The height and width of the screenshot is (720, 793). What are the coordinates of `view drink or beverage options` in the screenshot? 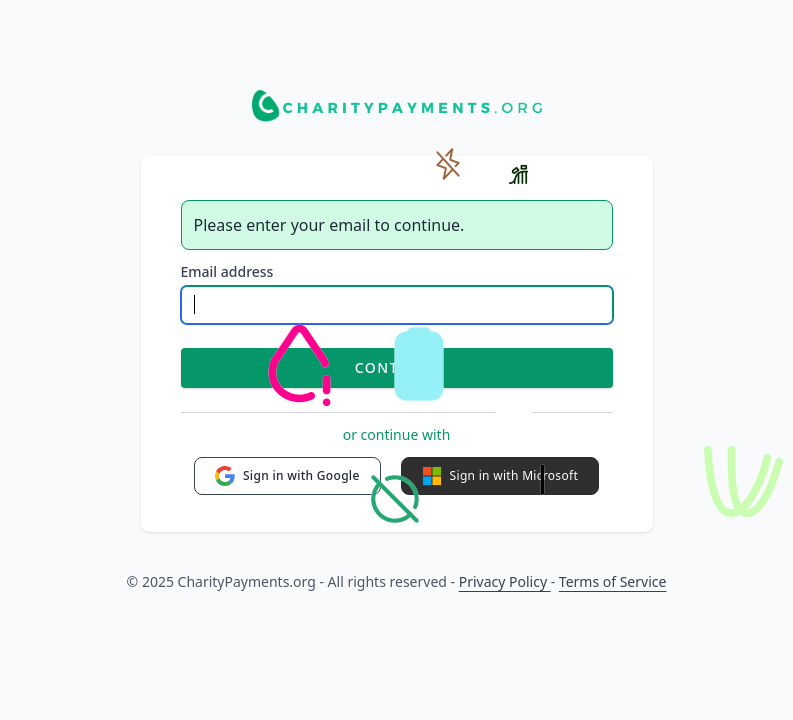 It's located at (513, 427).